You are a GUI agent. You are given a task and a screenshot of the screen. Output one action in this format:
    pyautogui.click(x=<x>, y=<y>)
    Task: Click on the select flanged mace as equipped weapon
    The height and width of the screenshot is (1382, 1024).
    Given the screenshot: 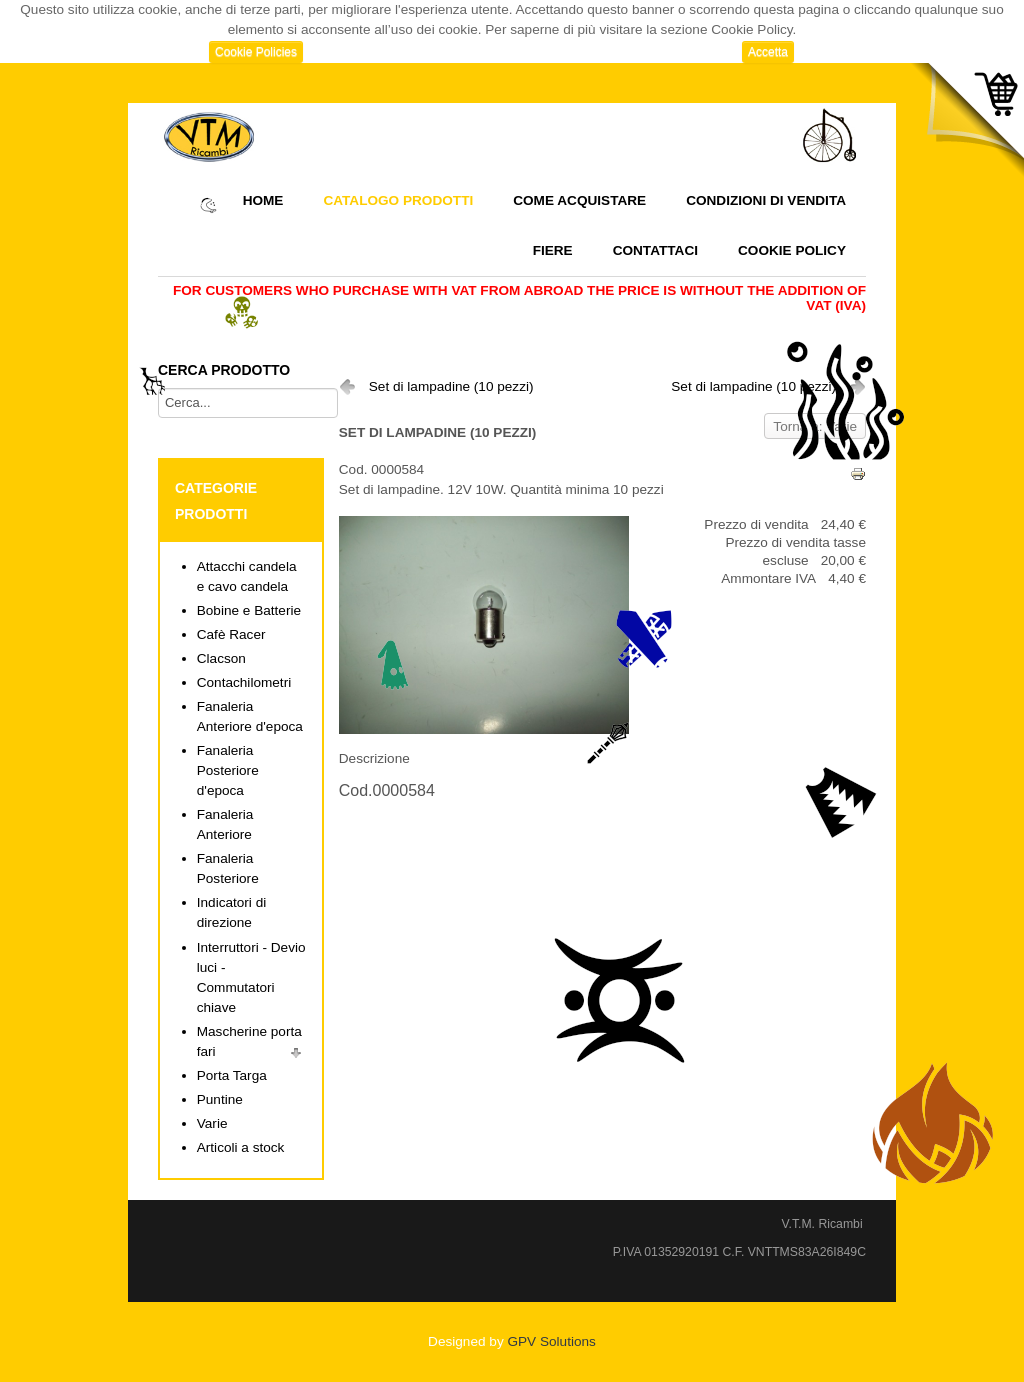 What is the action you would take?
    pyautogui.click(x=608, y=742)
    